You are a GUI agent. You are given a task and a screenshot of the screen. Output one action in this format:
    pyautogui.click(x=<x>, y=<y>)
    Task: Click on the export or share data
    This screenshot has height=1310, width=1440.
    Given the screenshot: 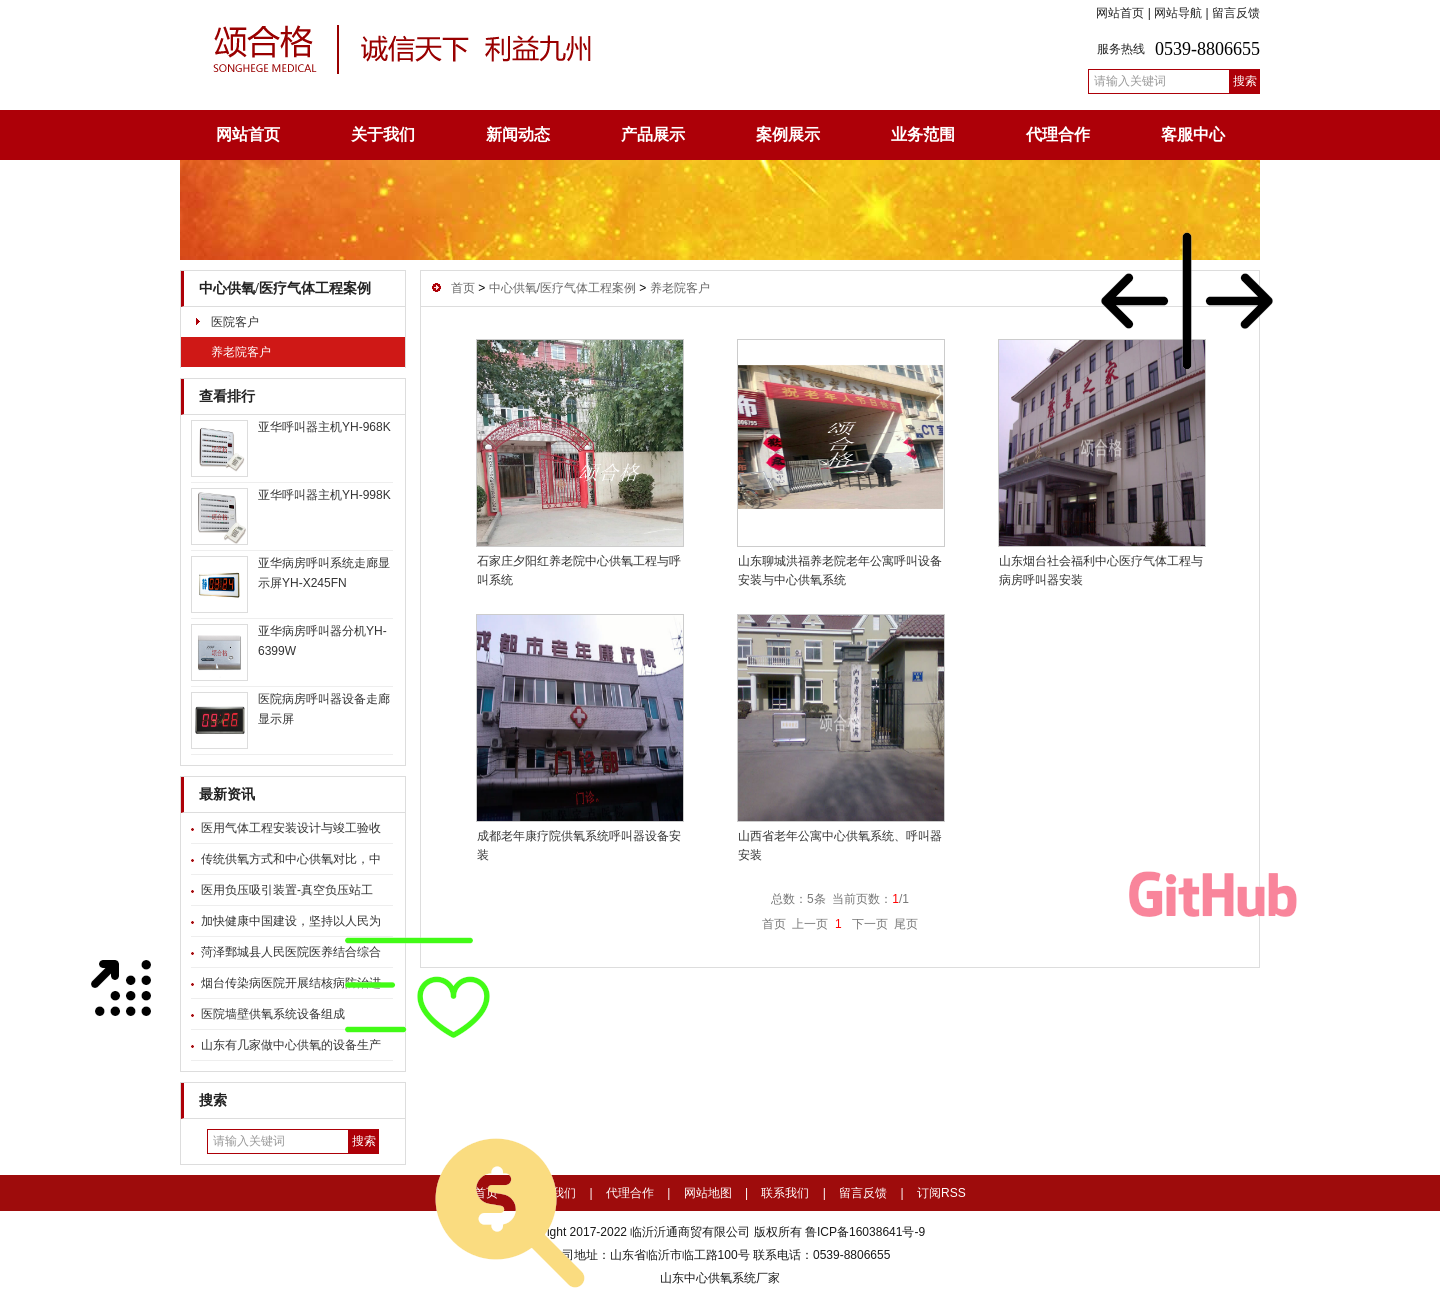 What is the action you would take?
    pyautogui.click(x=123, y=988)
    